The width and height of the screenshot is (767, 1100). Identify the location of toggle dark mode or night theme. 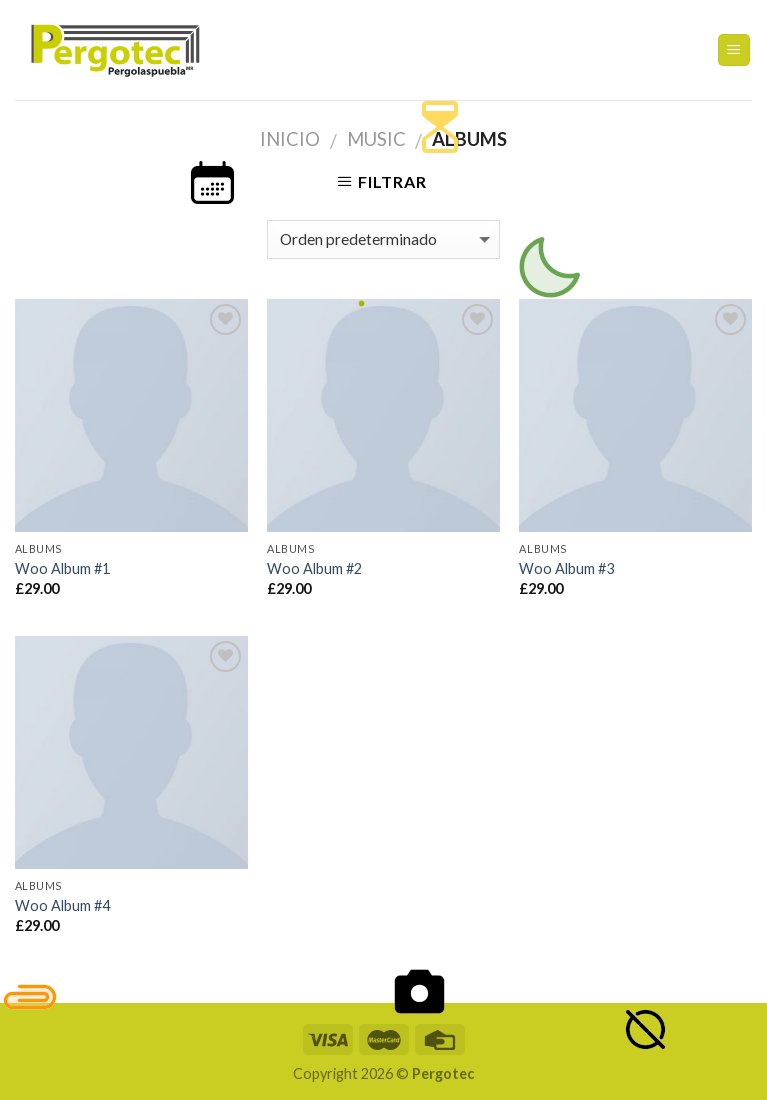
(548, 269).